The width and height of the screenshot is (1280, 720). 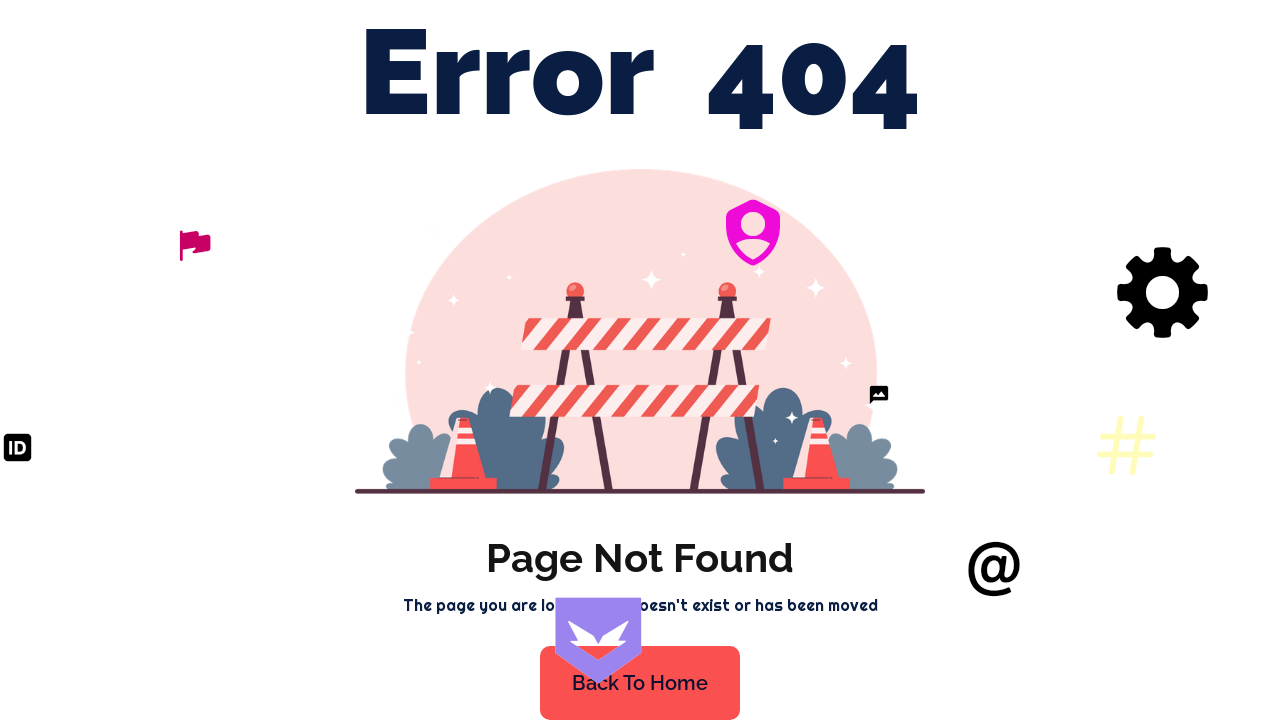 What do you see at coordinates (17, 447) in the screenshot?
I see `view user ID or identification details` at bounding box center [17, 447].